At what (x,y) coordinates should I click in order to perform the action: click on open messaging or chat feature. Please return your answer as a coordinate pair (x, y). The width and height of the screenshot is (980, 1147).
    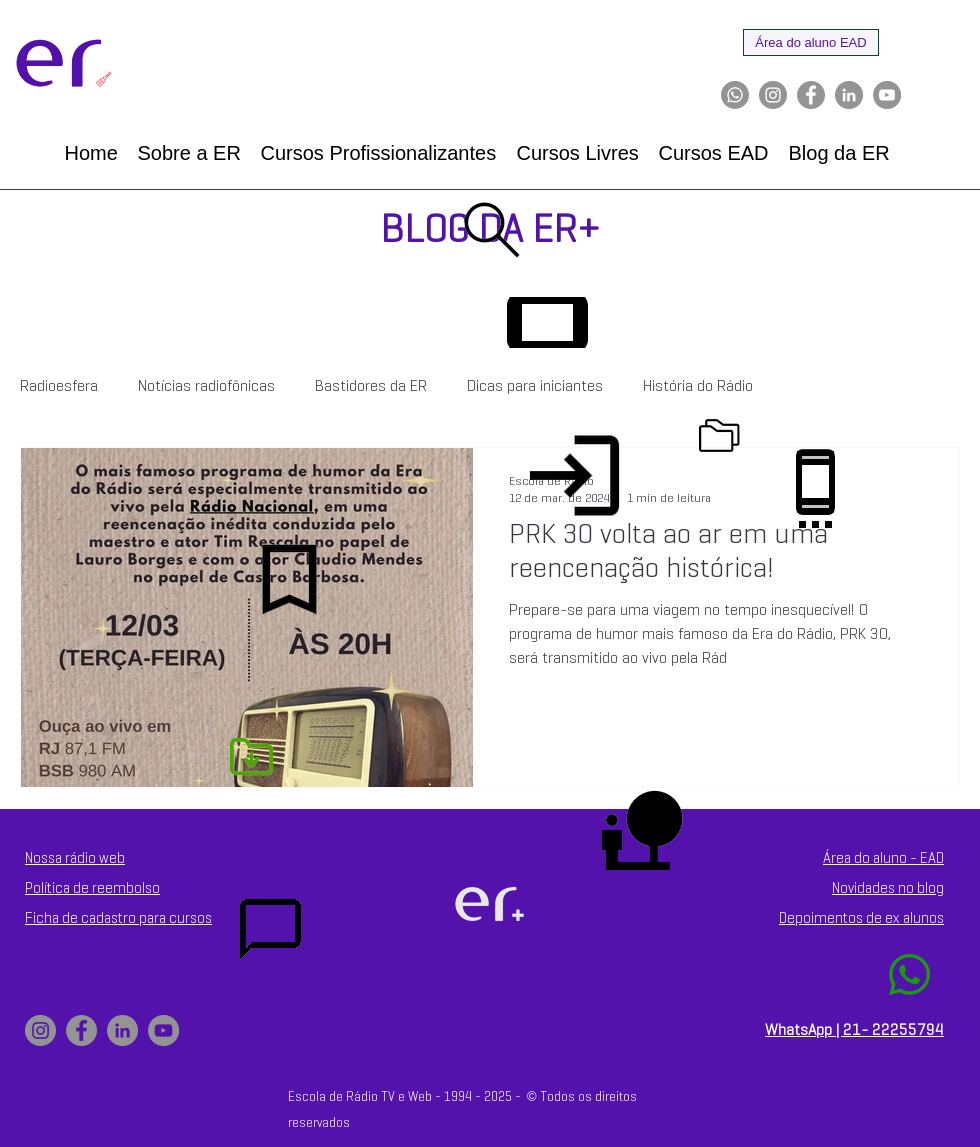
    Looking at the image, I should click on (270, 929).